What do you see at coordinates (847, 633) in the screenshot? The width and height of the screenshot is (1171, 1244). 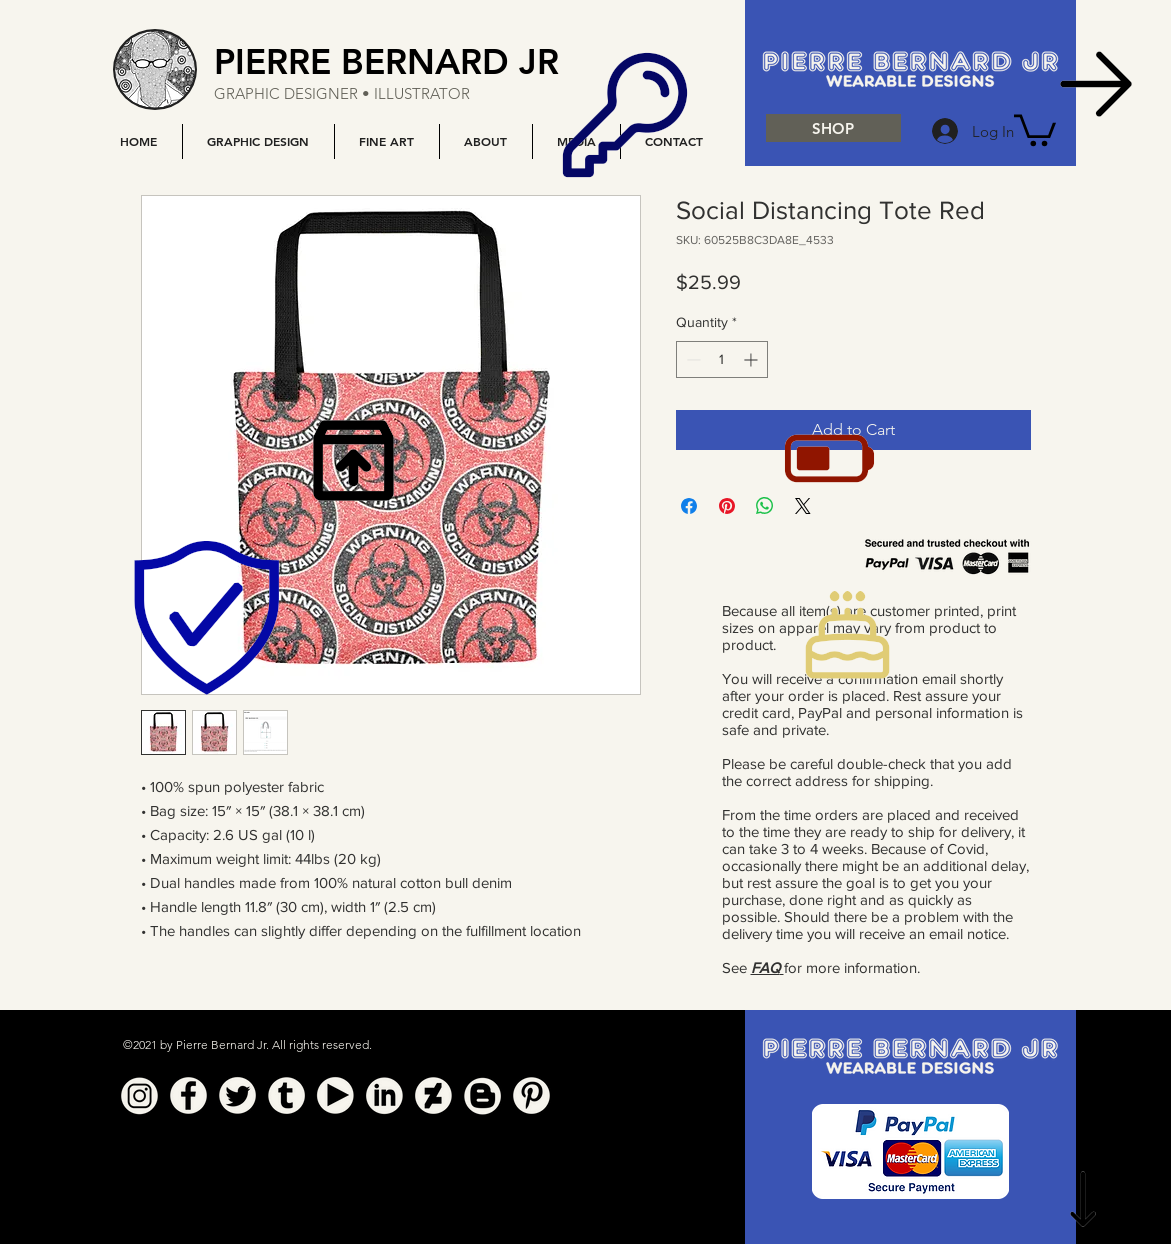 I see `view birthday or celebration events` at bounding box center [847, 633].